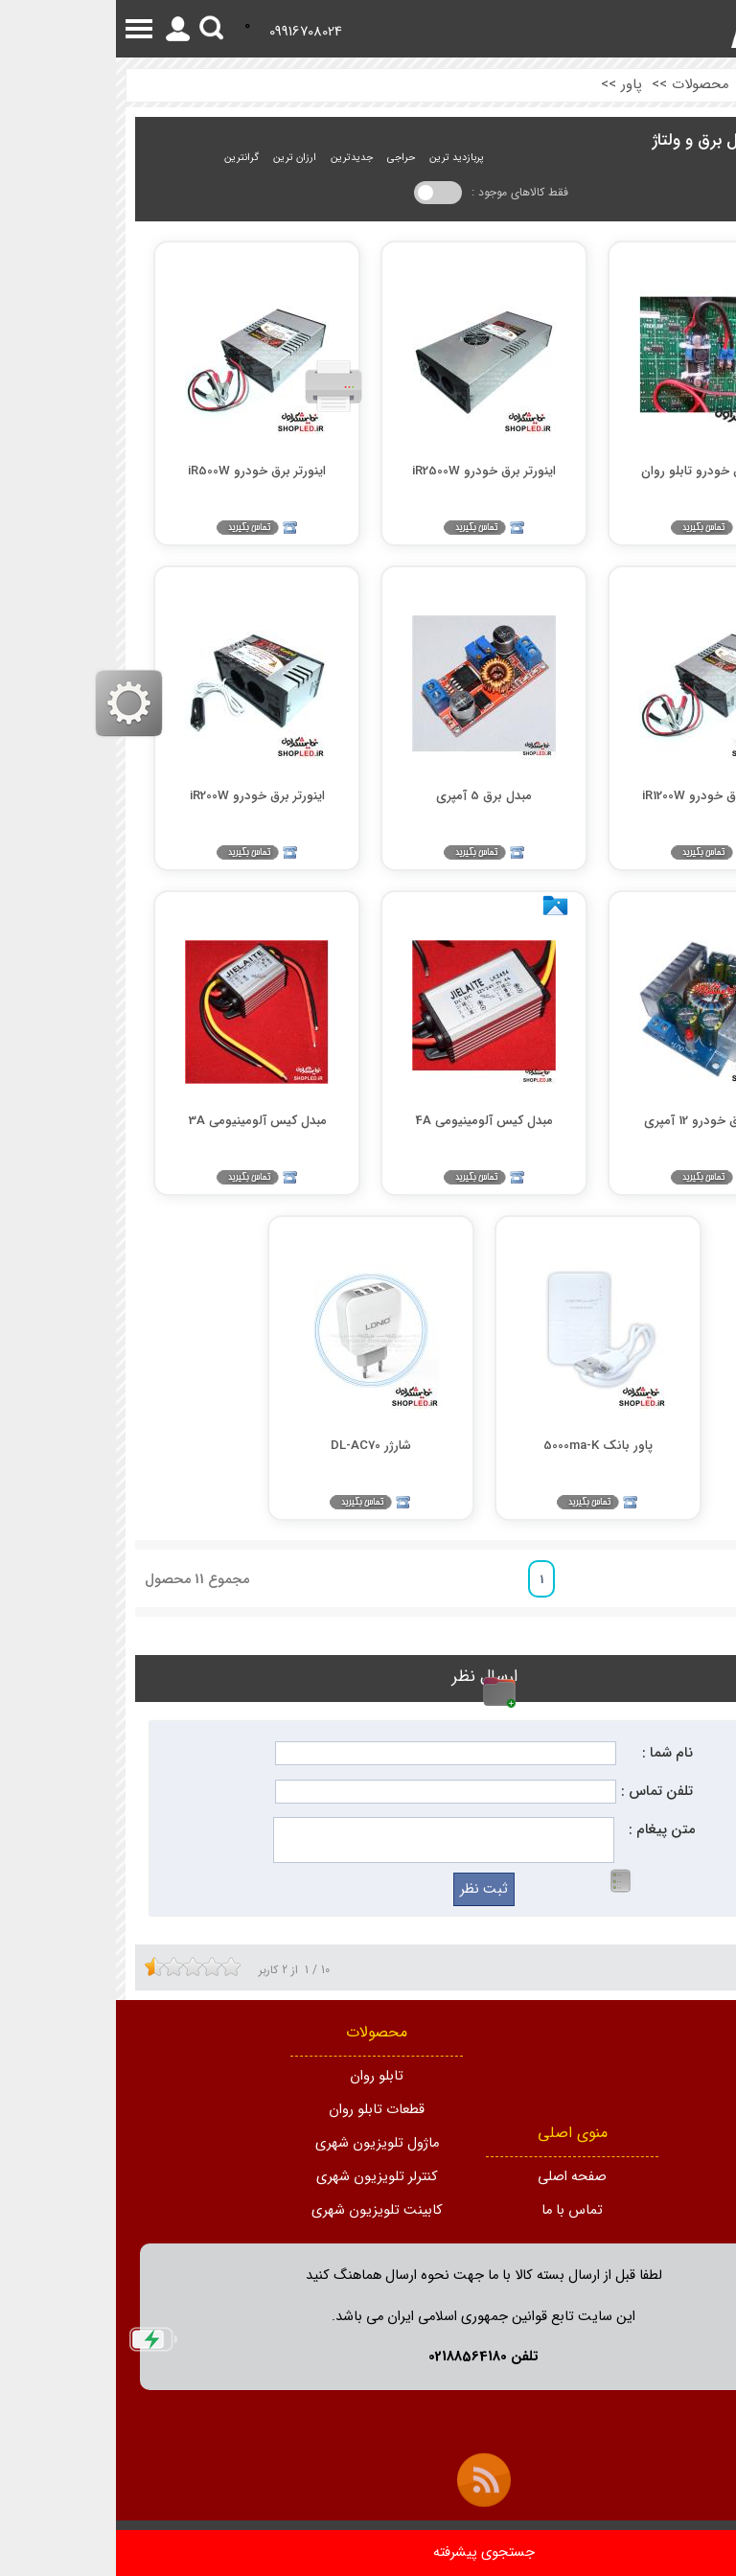 The height and width of the screenshot is (2576, 736). I want to click on create a new folder, so click(499, 1691).